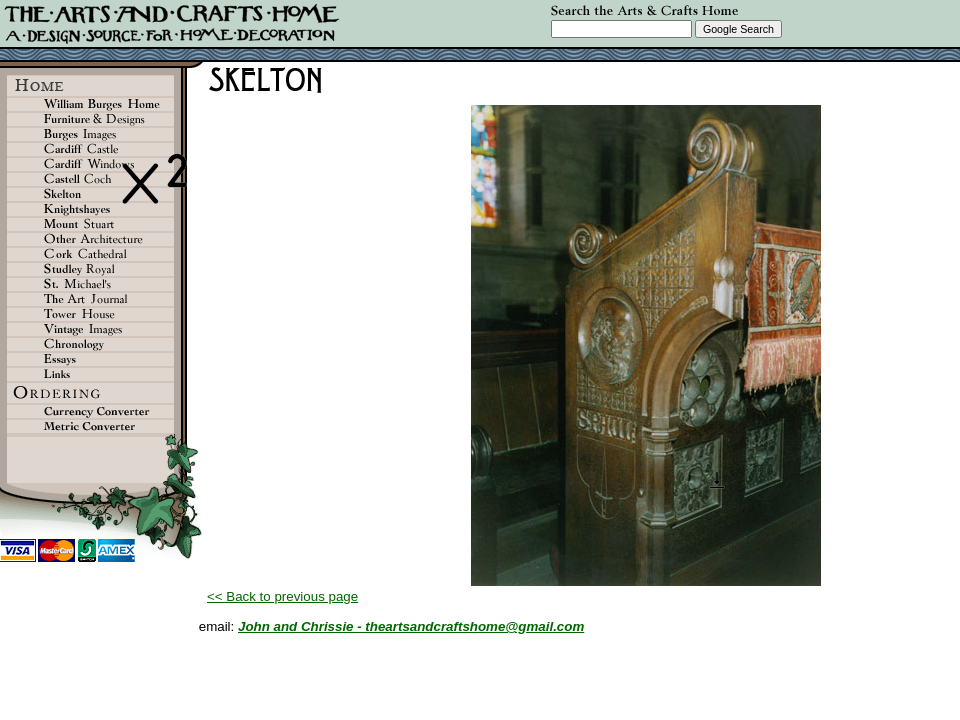  Describe the element at coordinates (151, 180) in the screenshot. I see `apply superscript formatting to selected text` at that location.